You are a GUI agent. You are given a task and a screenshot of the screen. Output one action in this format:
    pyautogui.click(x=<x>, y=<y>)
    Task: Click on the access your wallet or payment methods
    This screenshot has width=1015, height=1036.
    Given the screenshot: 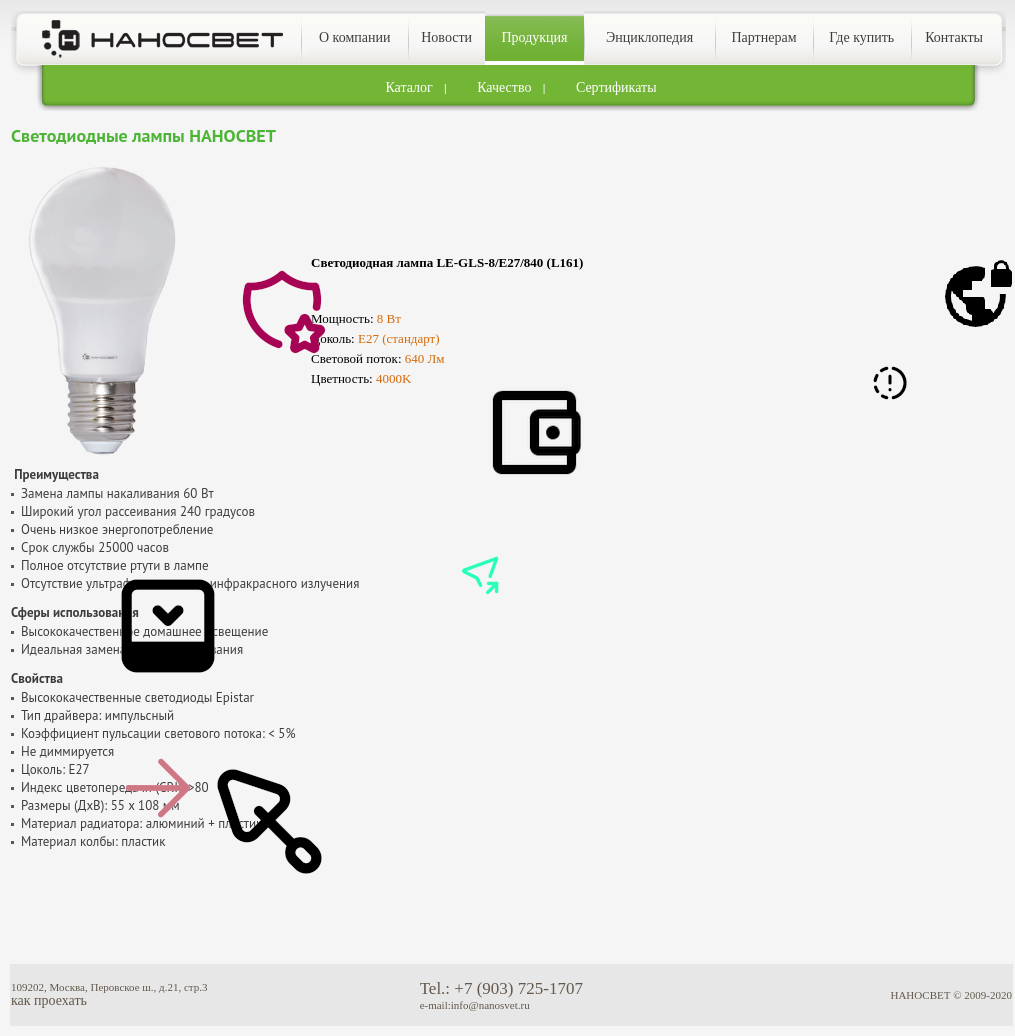 What is the action you would take?
    pyautogui.click(x=534, y=432)
    